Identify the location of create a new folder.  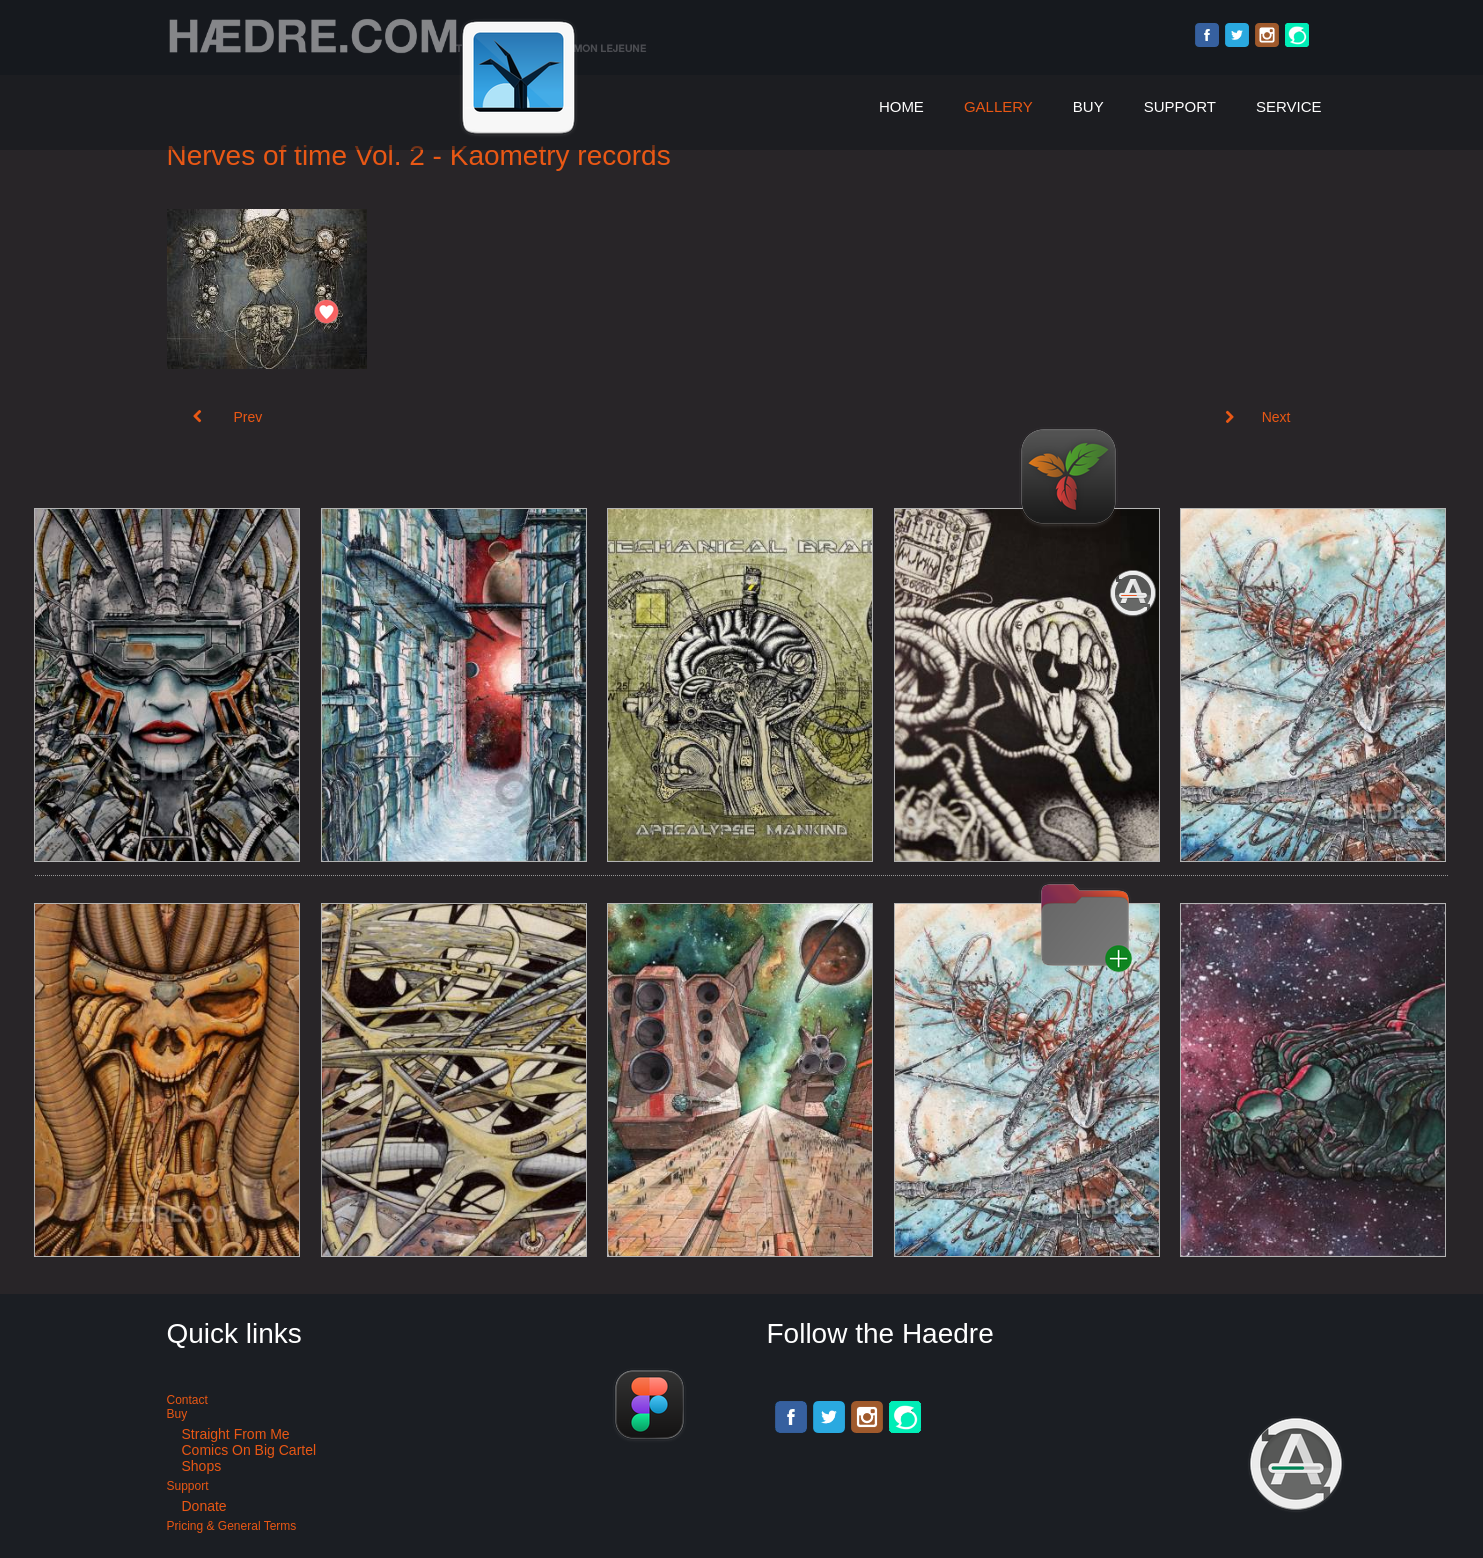
(1085, 925).